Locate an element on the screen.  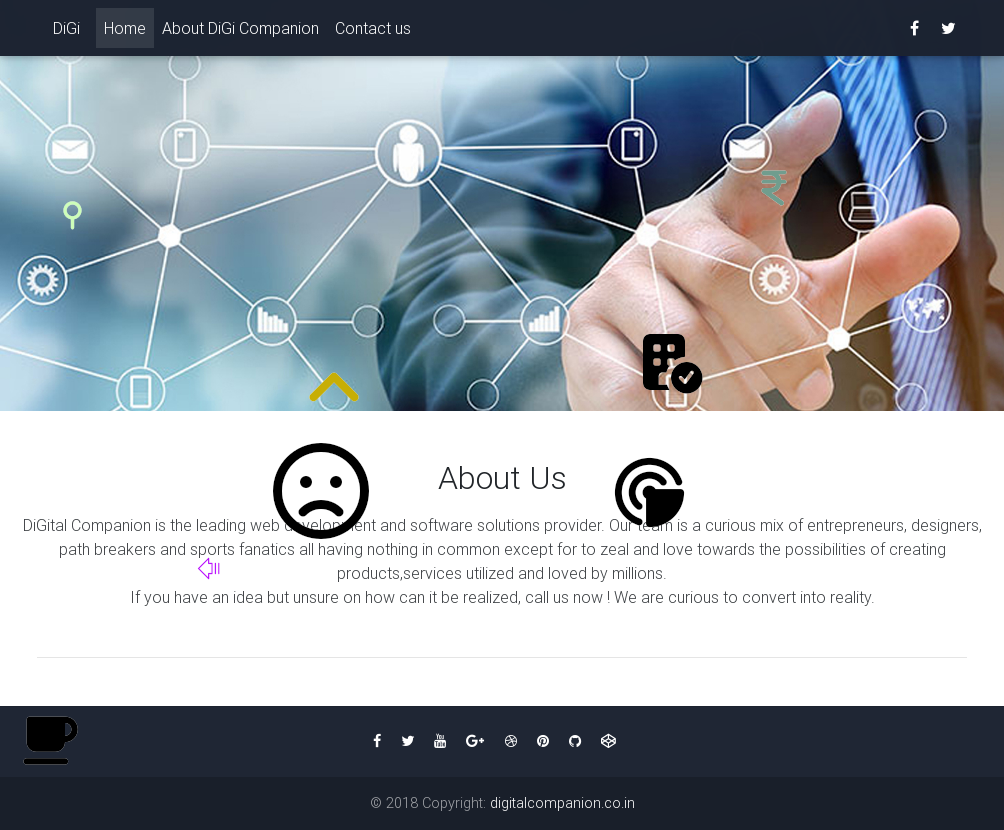
take a coffee break or pause work is located at coordinates (49, 739).